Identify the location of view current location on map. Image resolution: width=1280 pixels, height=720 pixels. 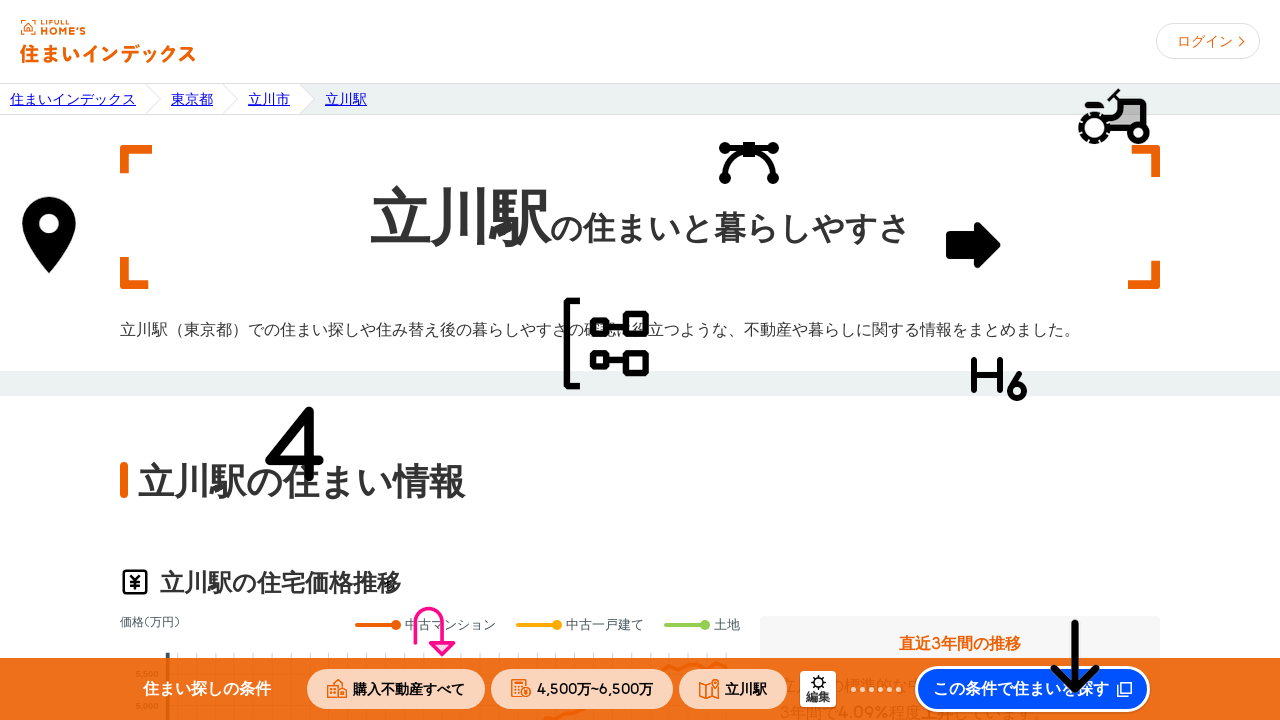
(49, 235).